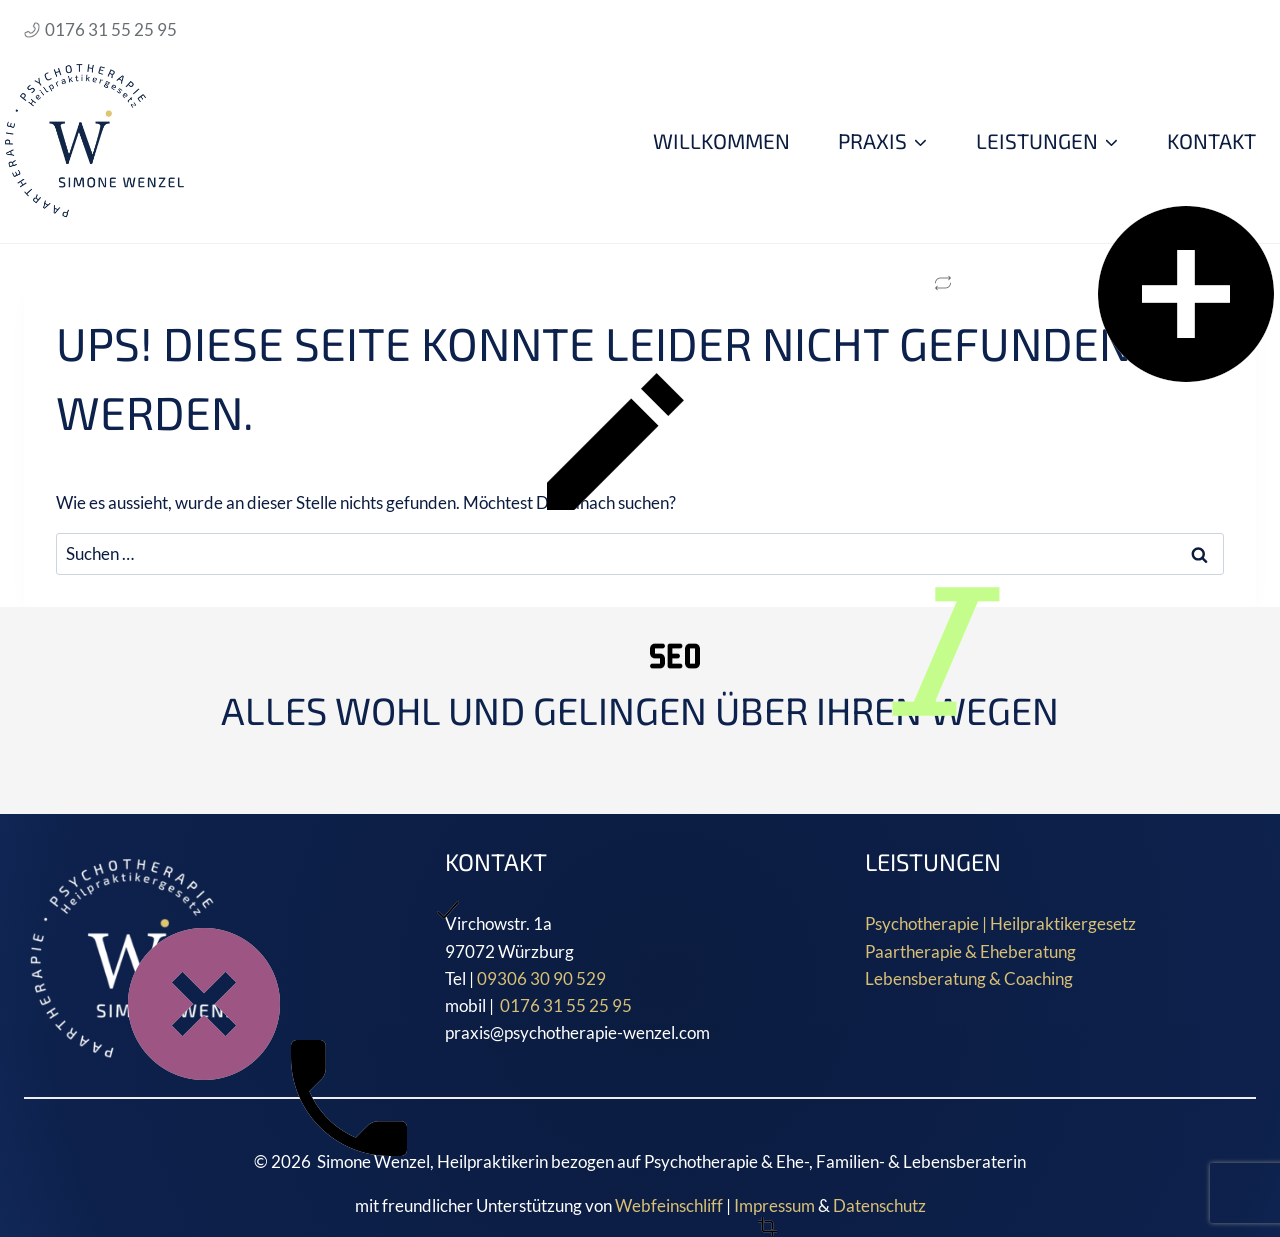  What do you see at coordinates (675, 656) in the screenshot?
I see `access search engine optimization tools` at bounding box center [675, 656].